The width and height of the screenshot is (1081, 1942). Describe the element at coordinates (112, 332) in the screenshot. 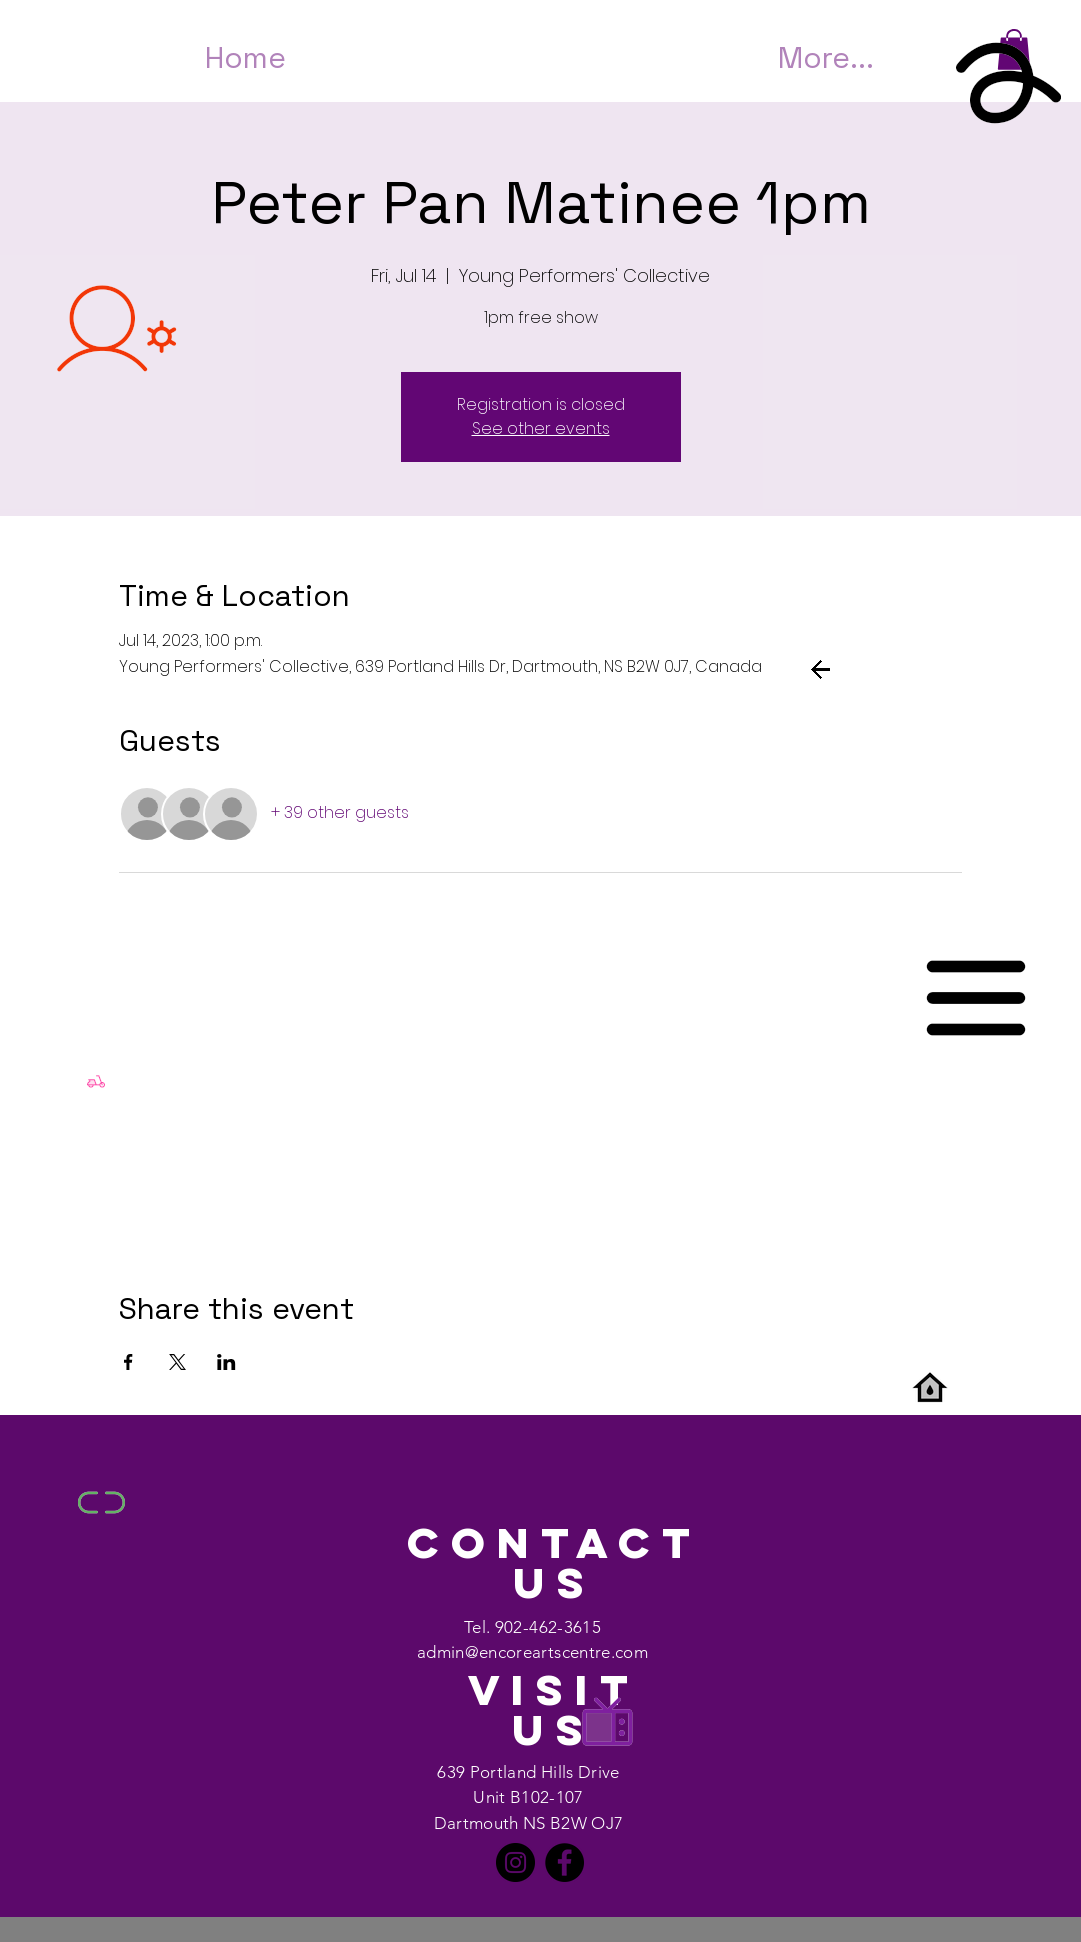

I see `access user settings` at that location.